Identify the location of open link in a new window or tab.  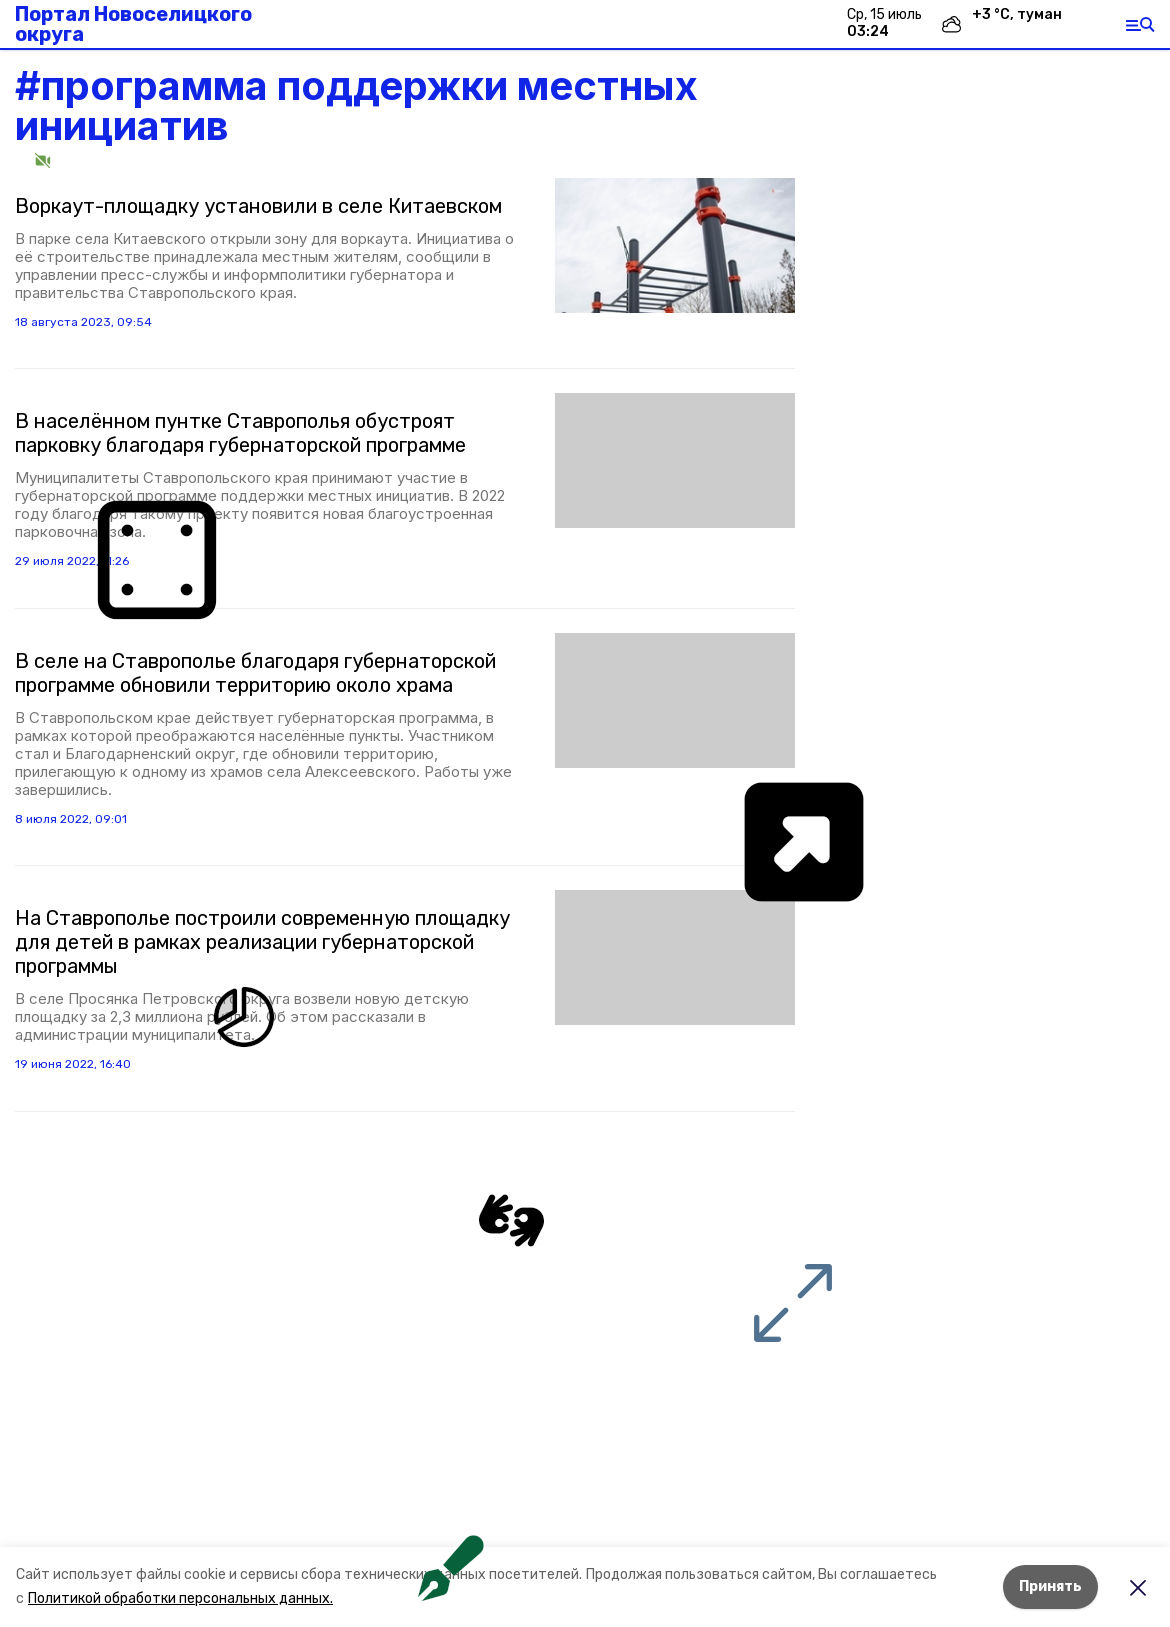
(804, 842).